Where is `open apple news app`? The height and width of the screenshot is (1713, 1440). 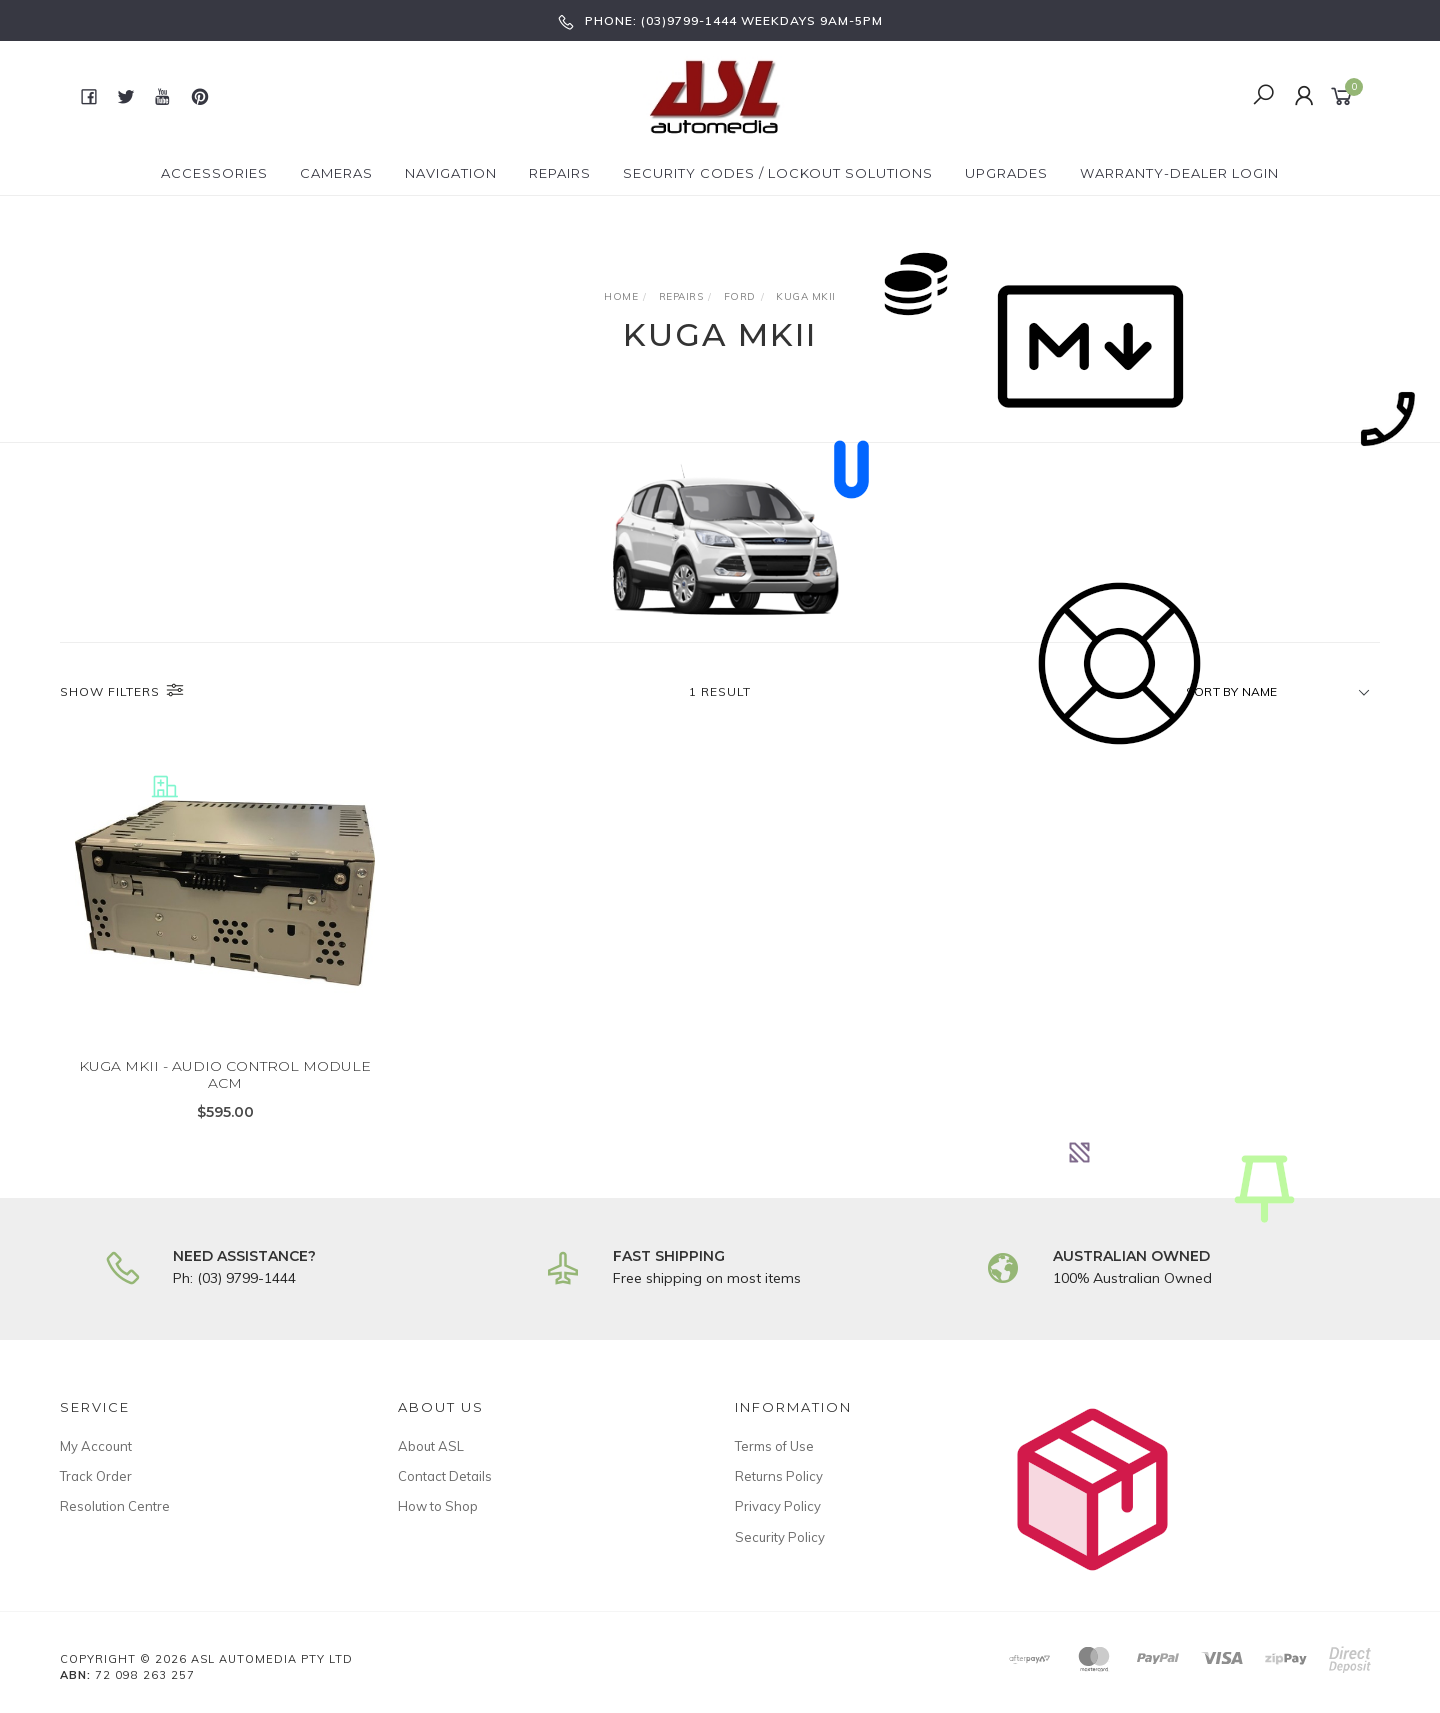 open apple news app is located at coordinates (1079, 1152).